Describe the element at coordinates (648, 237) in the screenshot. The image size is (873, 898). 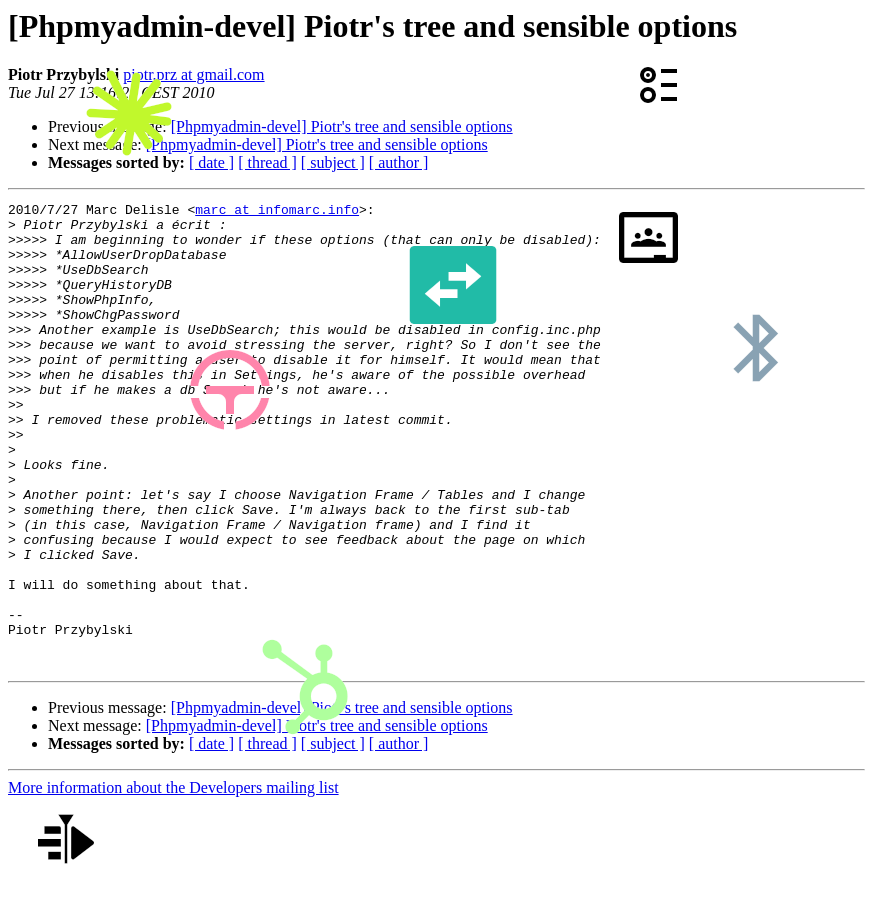
I see `open Google Classroom app` at that location.